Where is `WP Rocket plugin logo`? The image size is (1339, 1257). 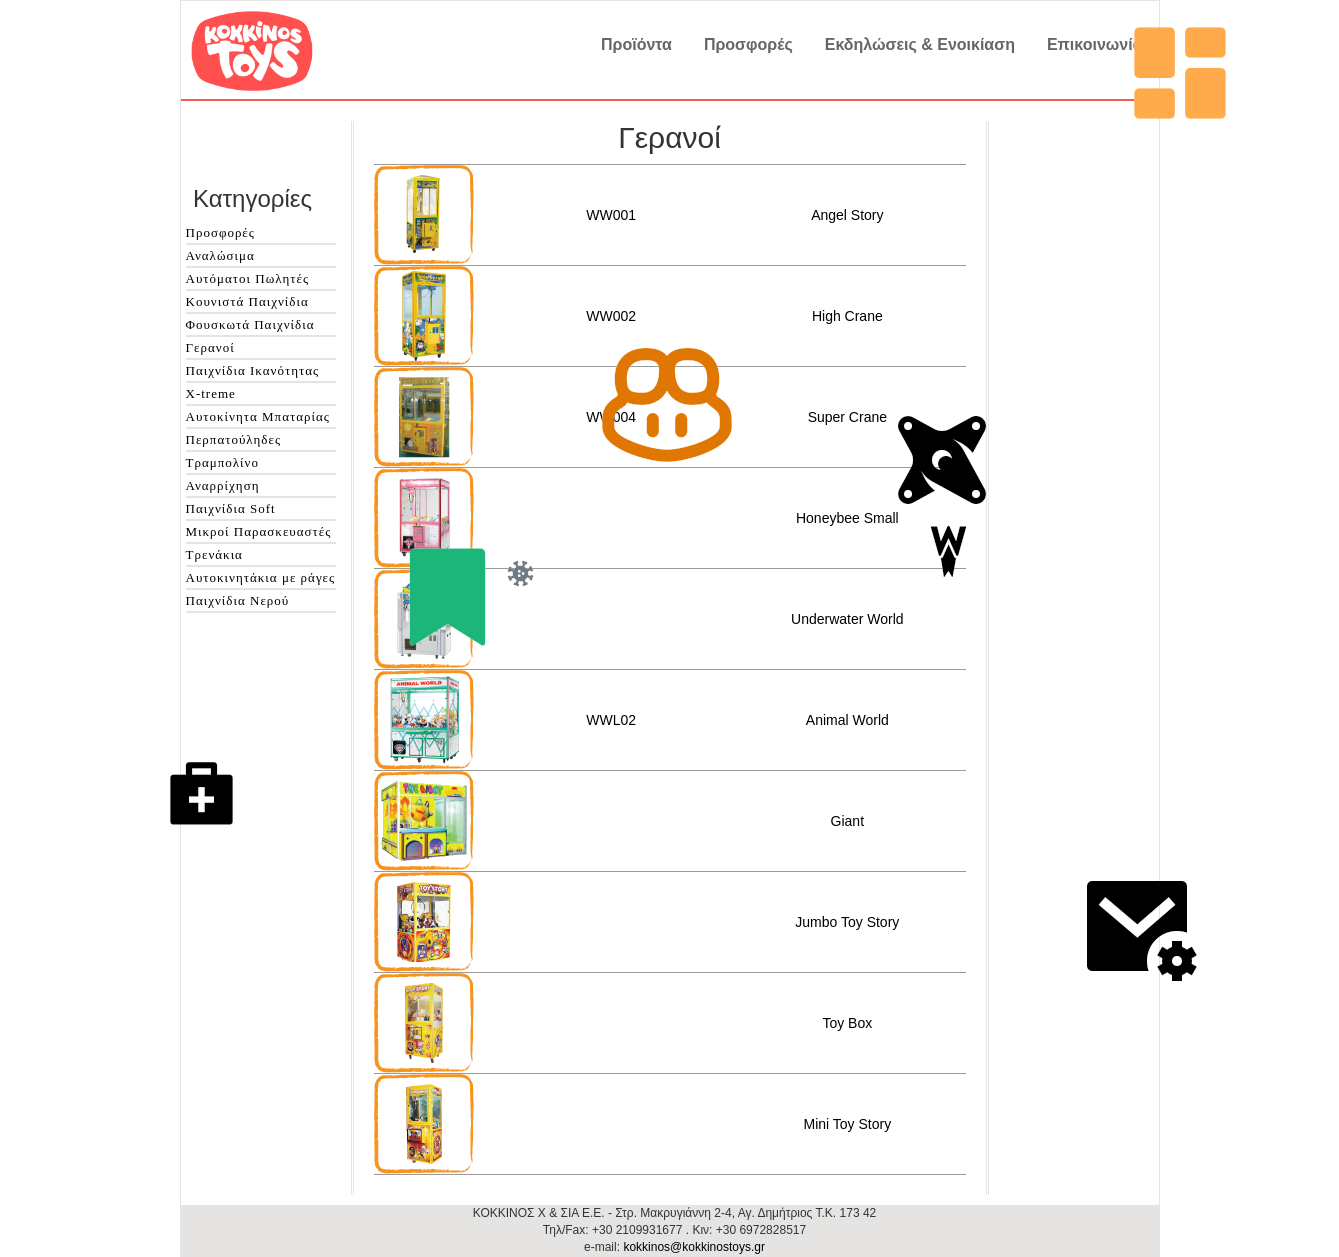 WP Rocket plugin logo is located at coordinates (948, 551).